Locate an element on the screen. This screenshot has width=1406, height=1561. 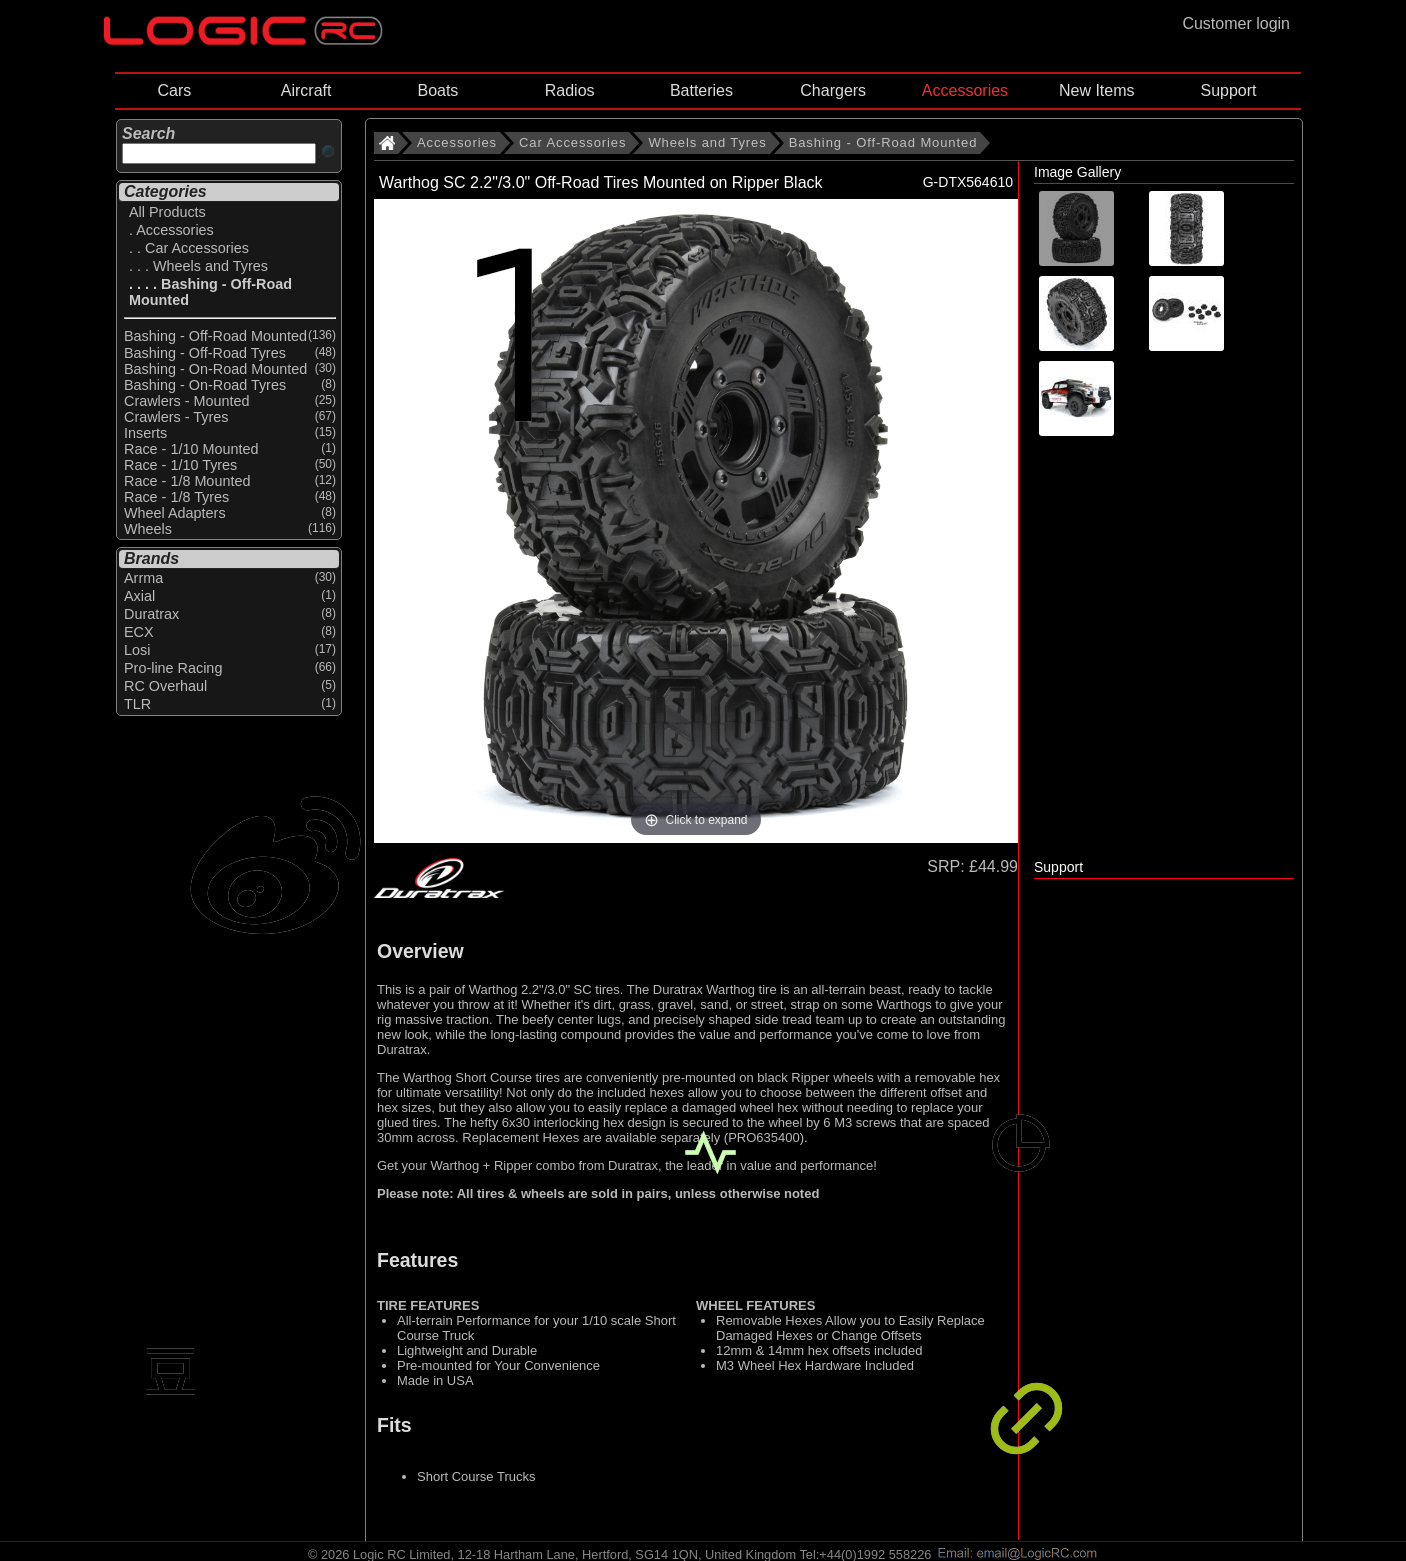
view business analytics or statistics is located at coordinates (1019, 1145).